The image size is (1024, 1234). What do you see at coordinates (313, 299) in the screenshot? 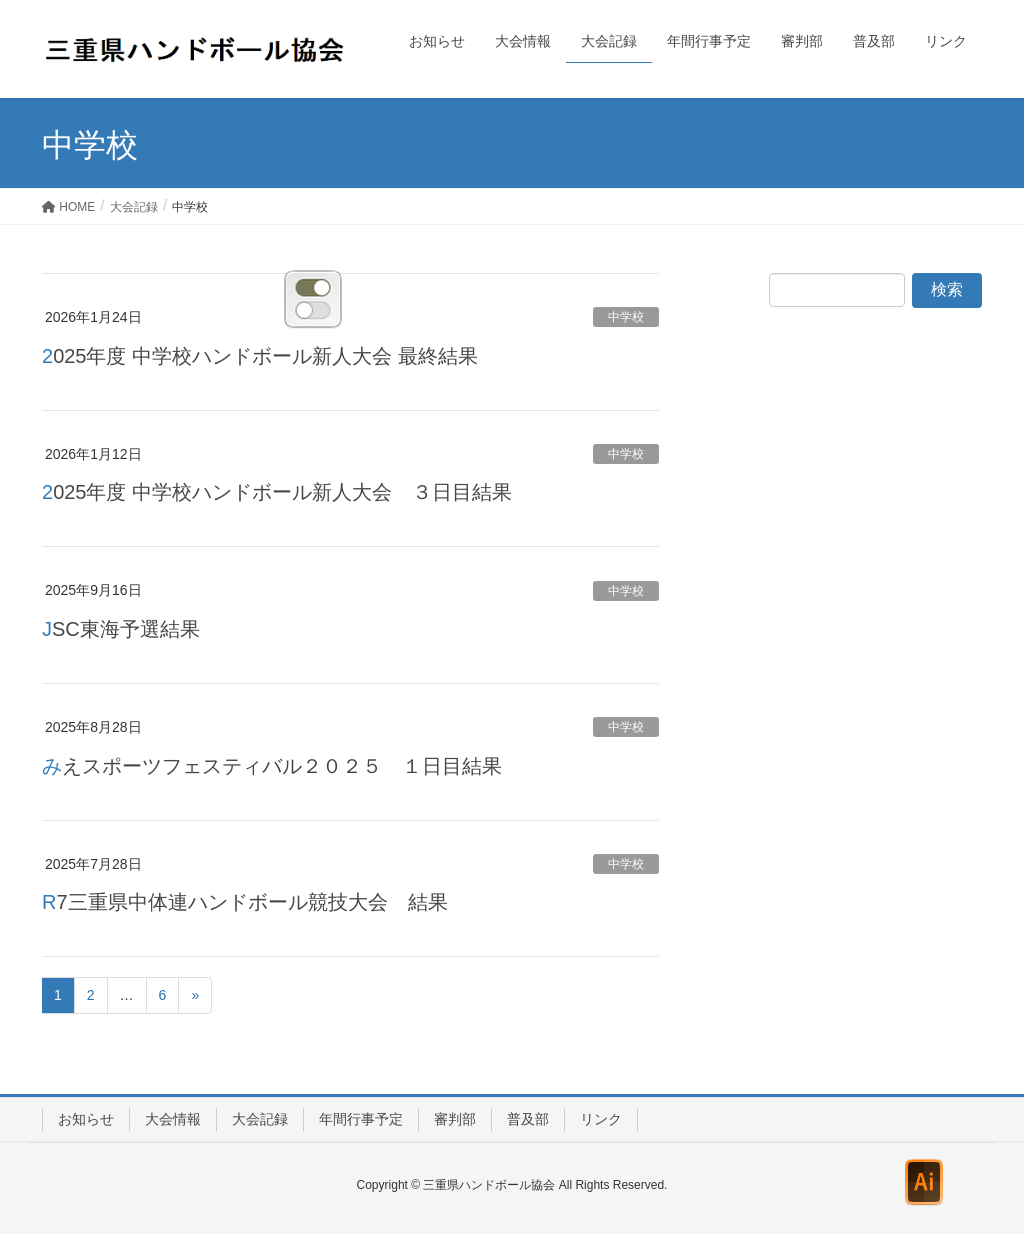
I see `open desktop preferences or settings` at bounding box center [313, 299].